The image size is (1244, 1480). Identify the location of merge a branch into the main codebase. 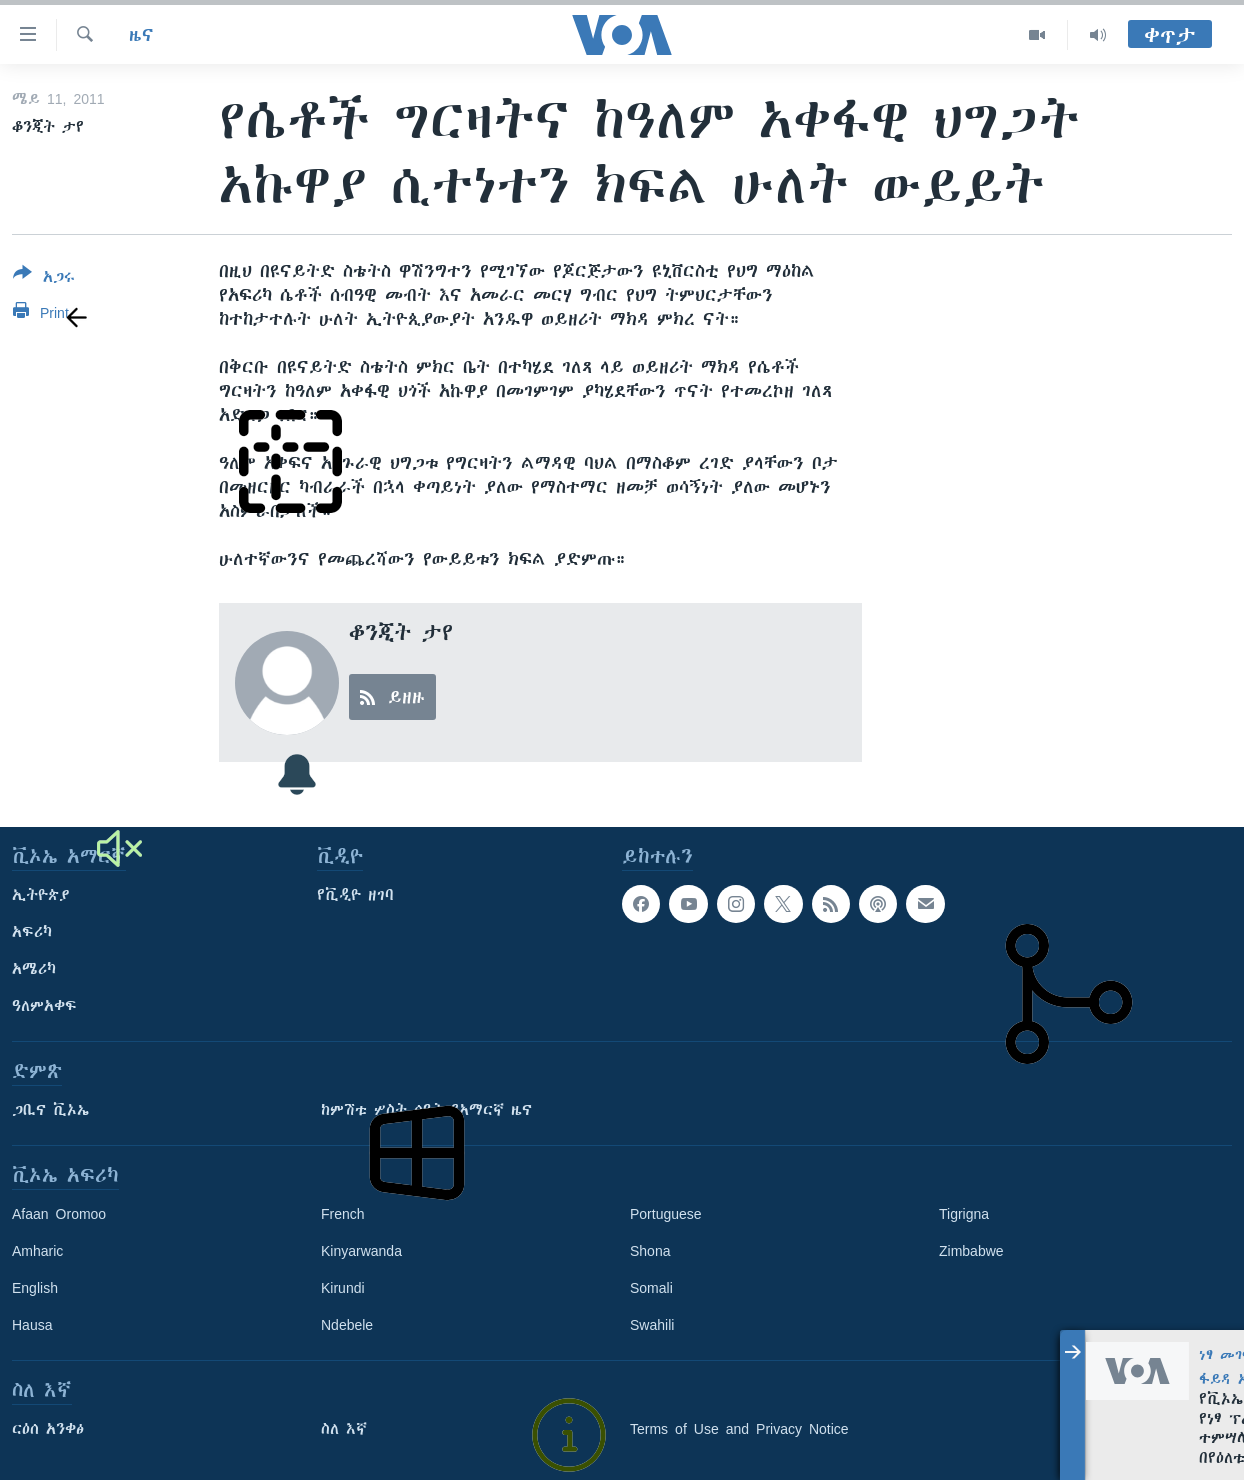
(1069, 994).